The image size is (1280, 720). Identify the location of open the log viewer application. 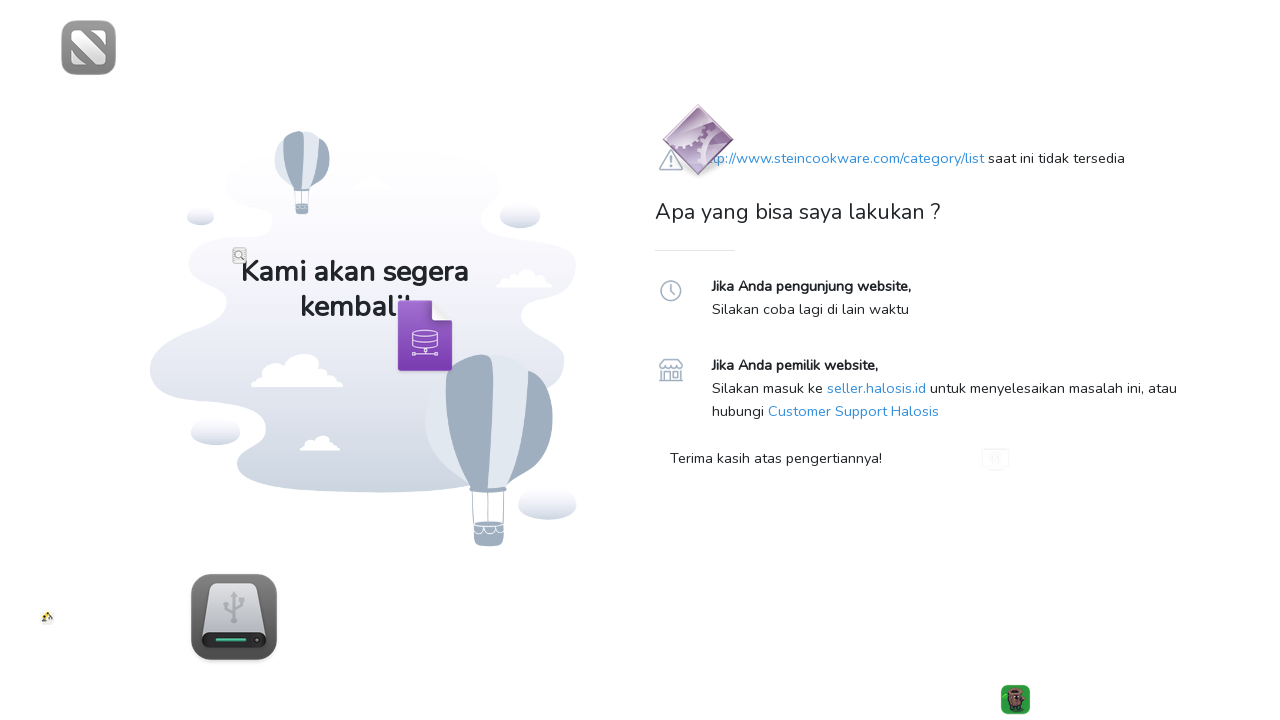
(239, 255).